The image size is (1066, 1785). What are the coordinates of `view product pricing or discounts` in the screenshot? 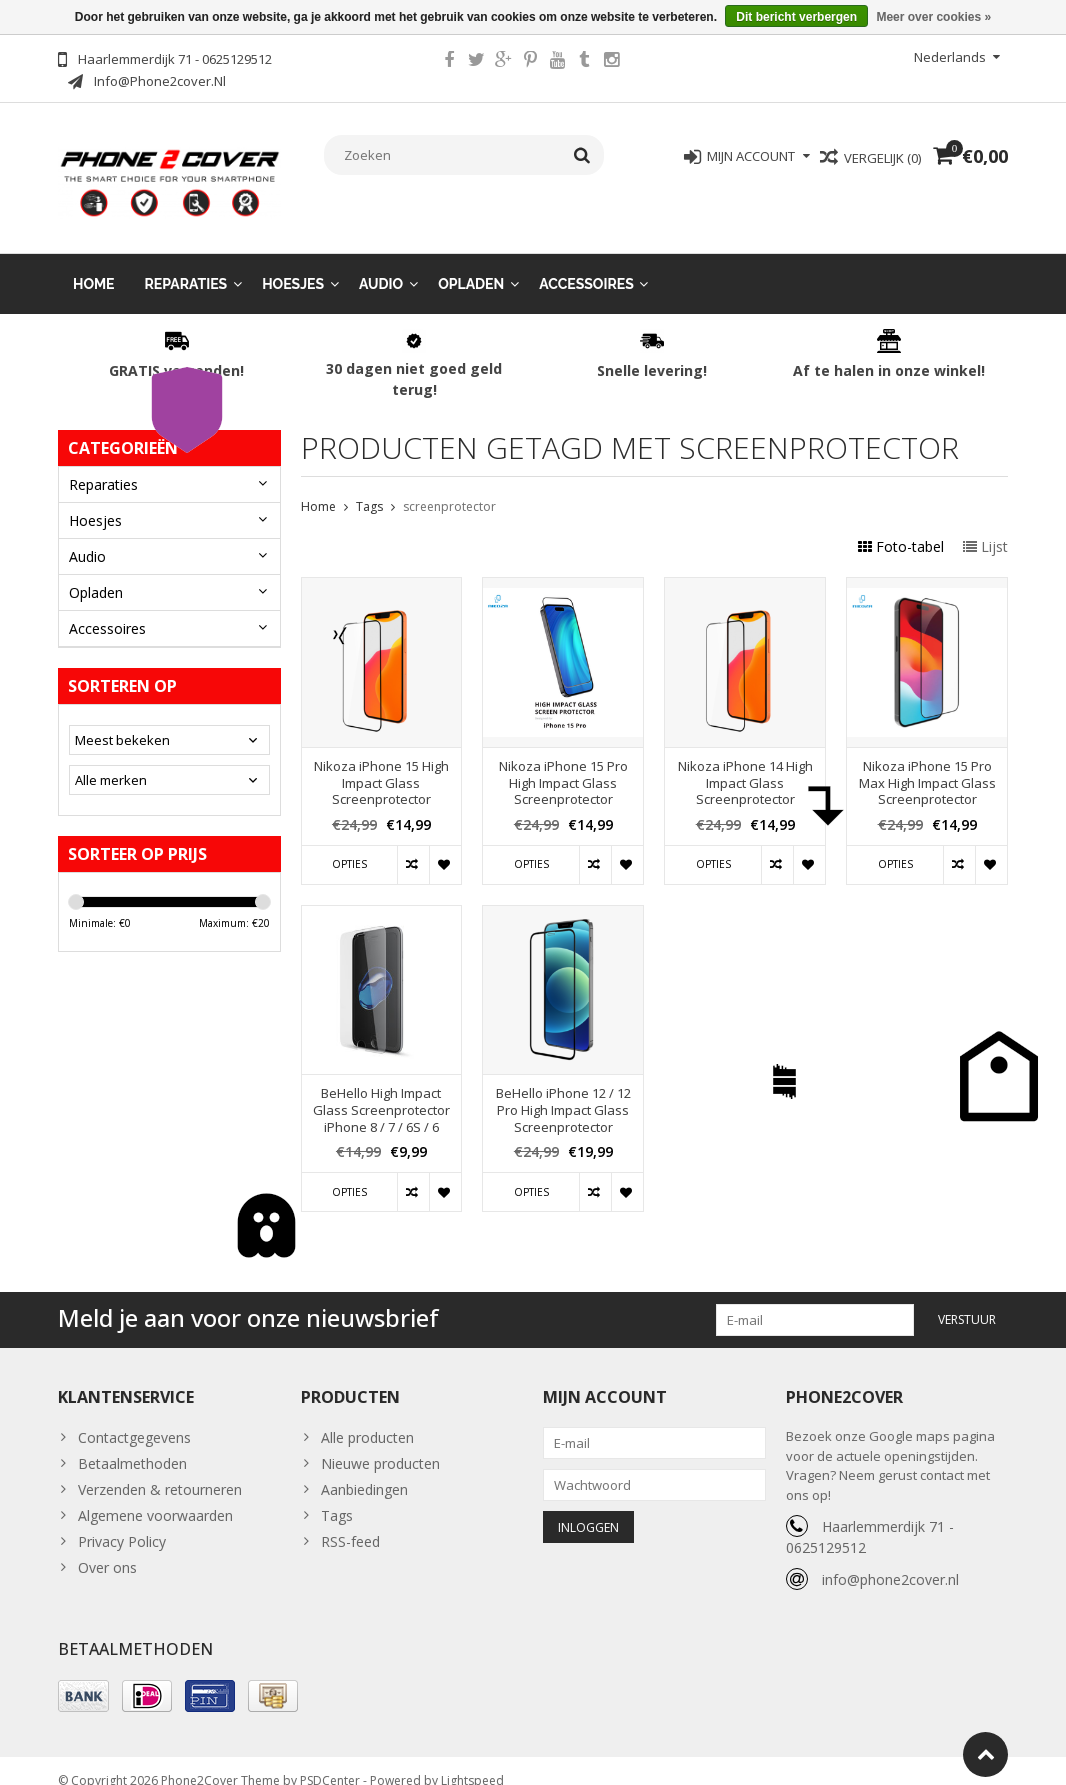 It's located at (999, 1078).